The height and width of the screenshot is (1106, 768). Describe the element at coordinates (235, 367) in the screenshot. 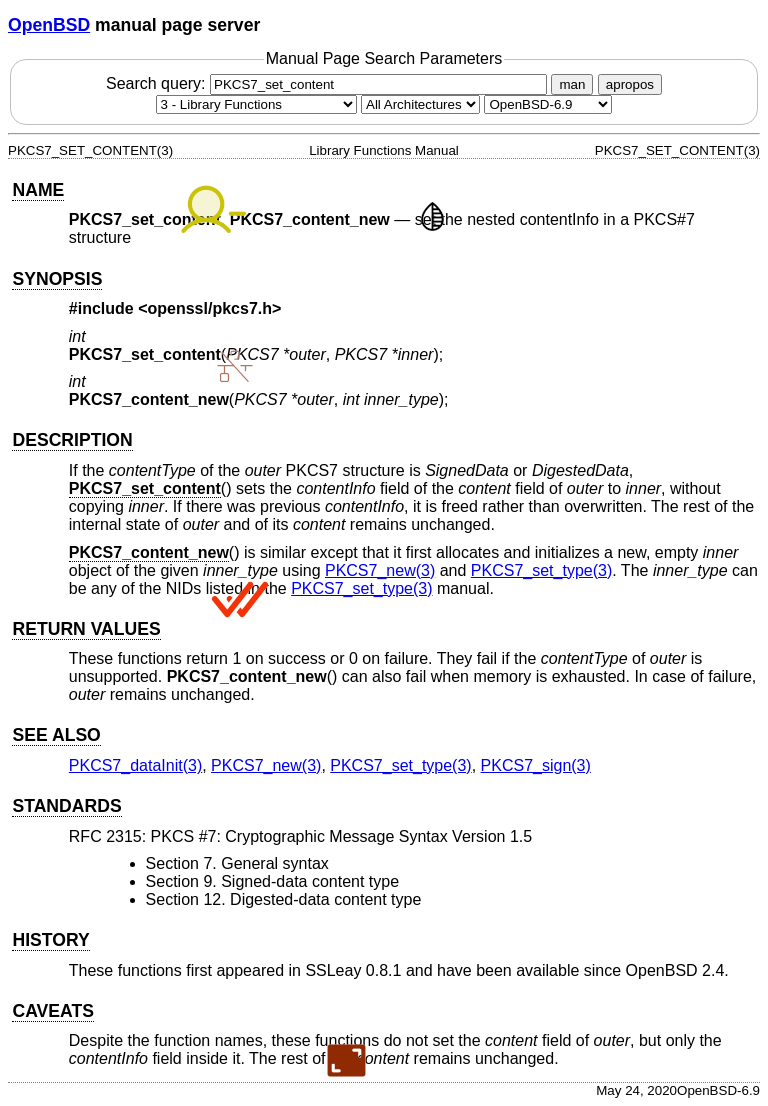

I see `network connection unavailable or disabled` at that location.